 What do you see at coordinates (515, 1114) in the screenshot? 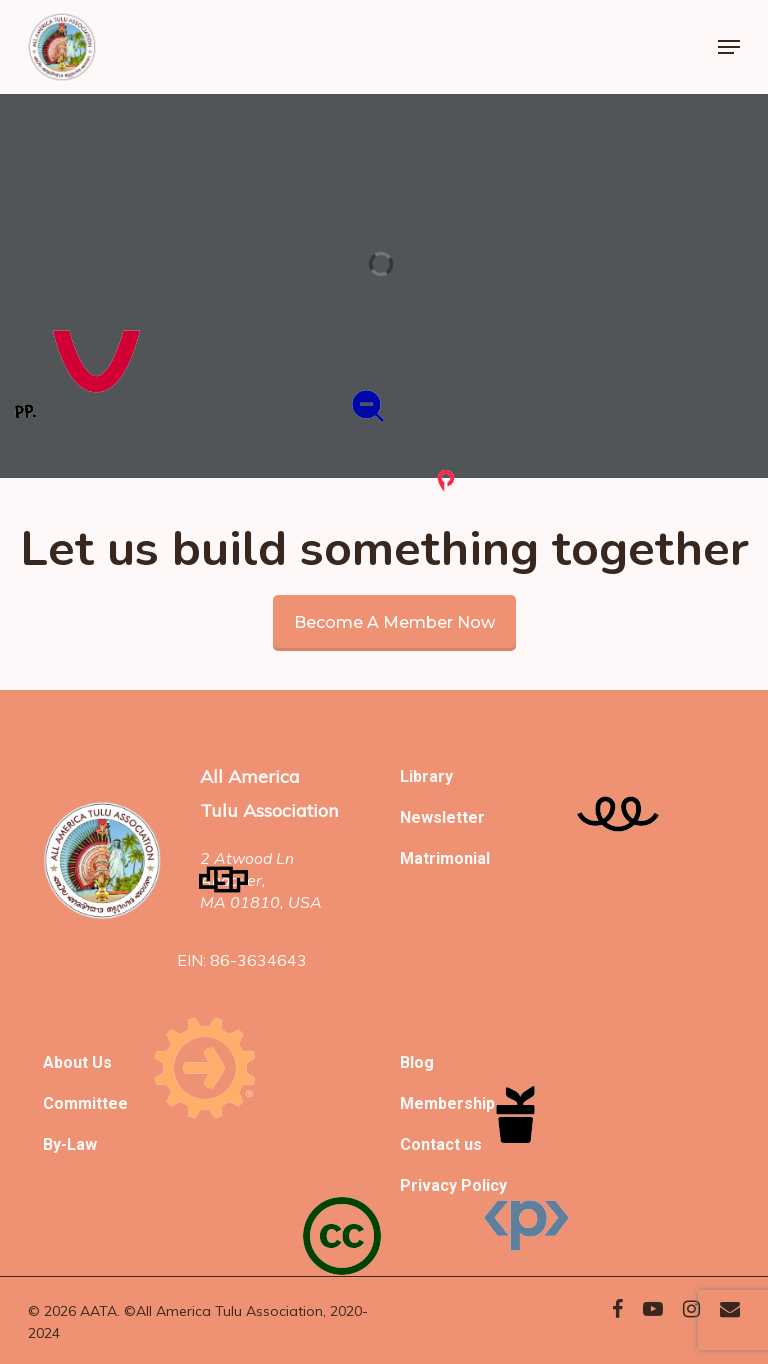
I see `open the Kueski app` at bounding box center [515, 1114].